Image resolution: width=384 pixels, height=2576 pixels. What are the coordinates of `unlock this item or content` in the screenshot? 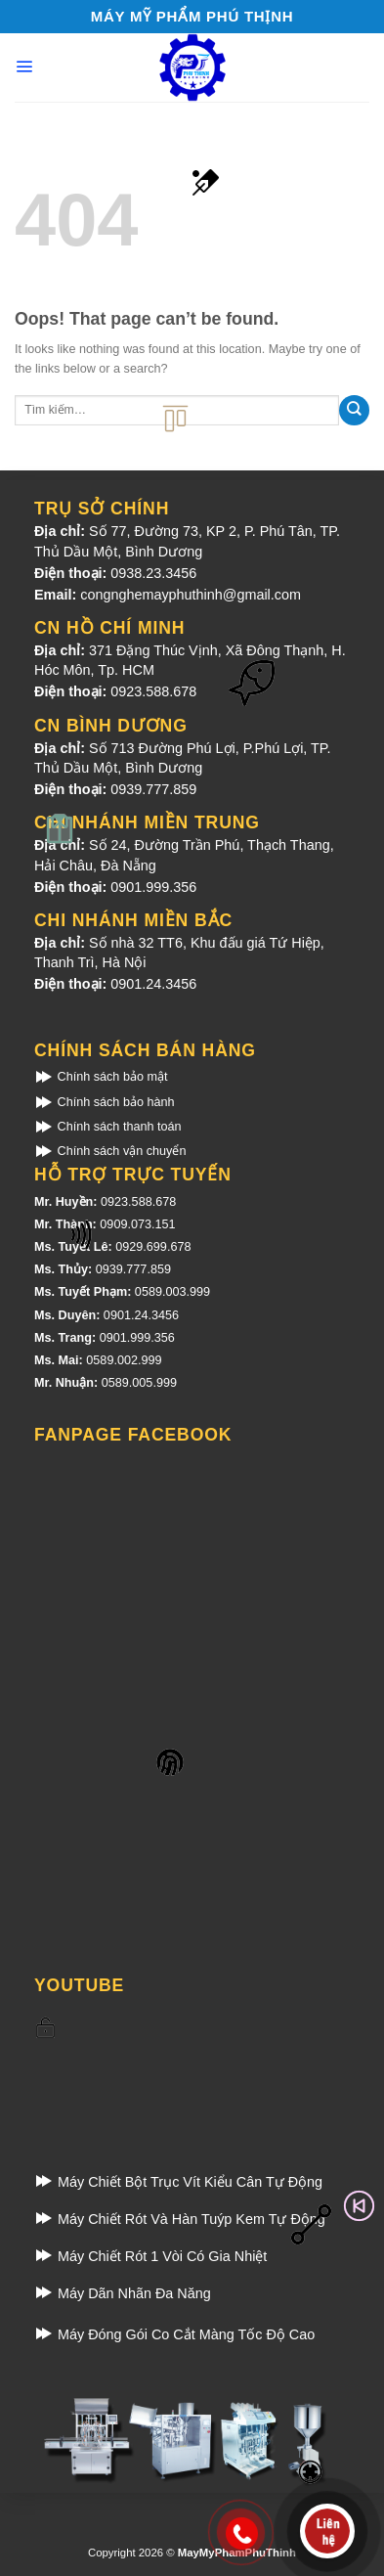 It's located at (45, 2028).